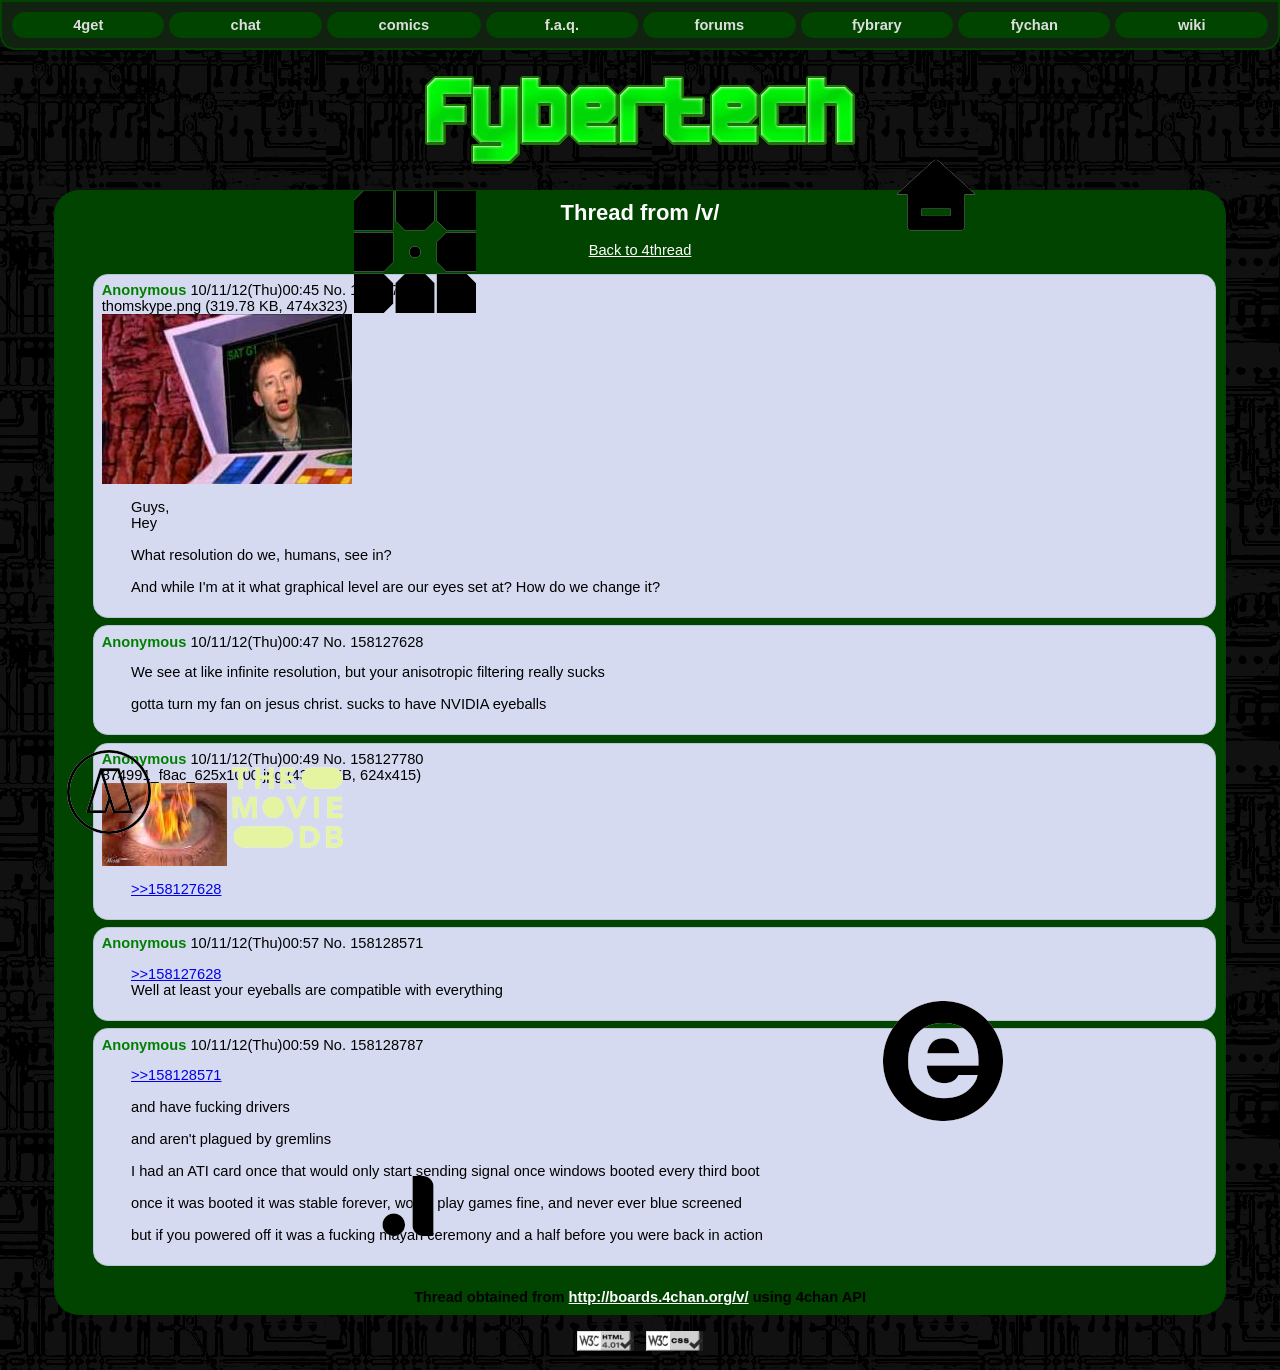  Describe the element at coordinates (943, 1061) in the screenshot. I see `Embarcadero Technologies company logo` at that location.